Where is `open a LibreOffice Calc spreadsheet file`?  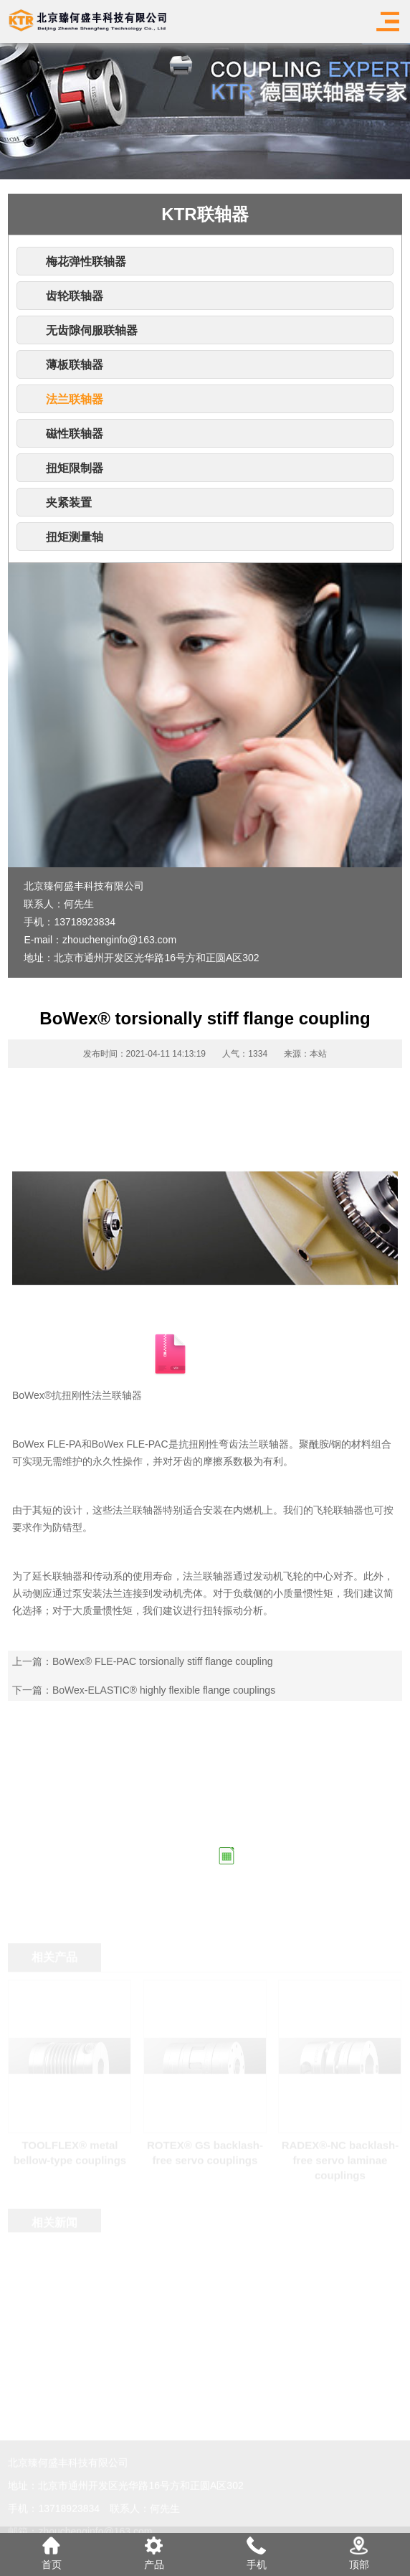 open a LibreOffice Calc spreadsheet file is located at coordinates (227, 1856).